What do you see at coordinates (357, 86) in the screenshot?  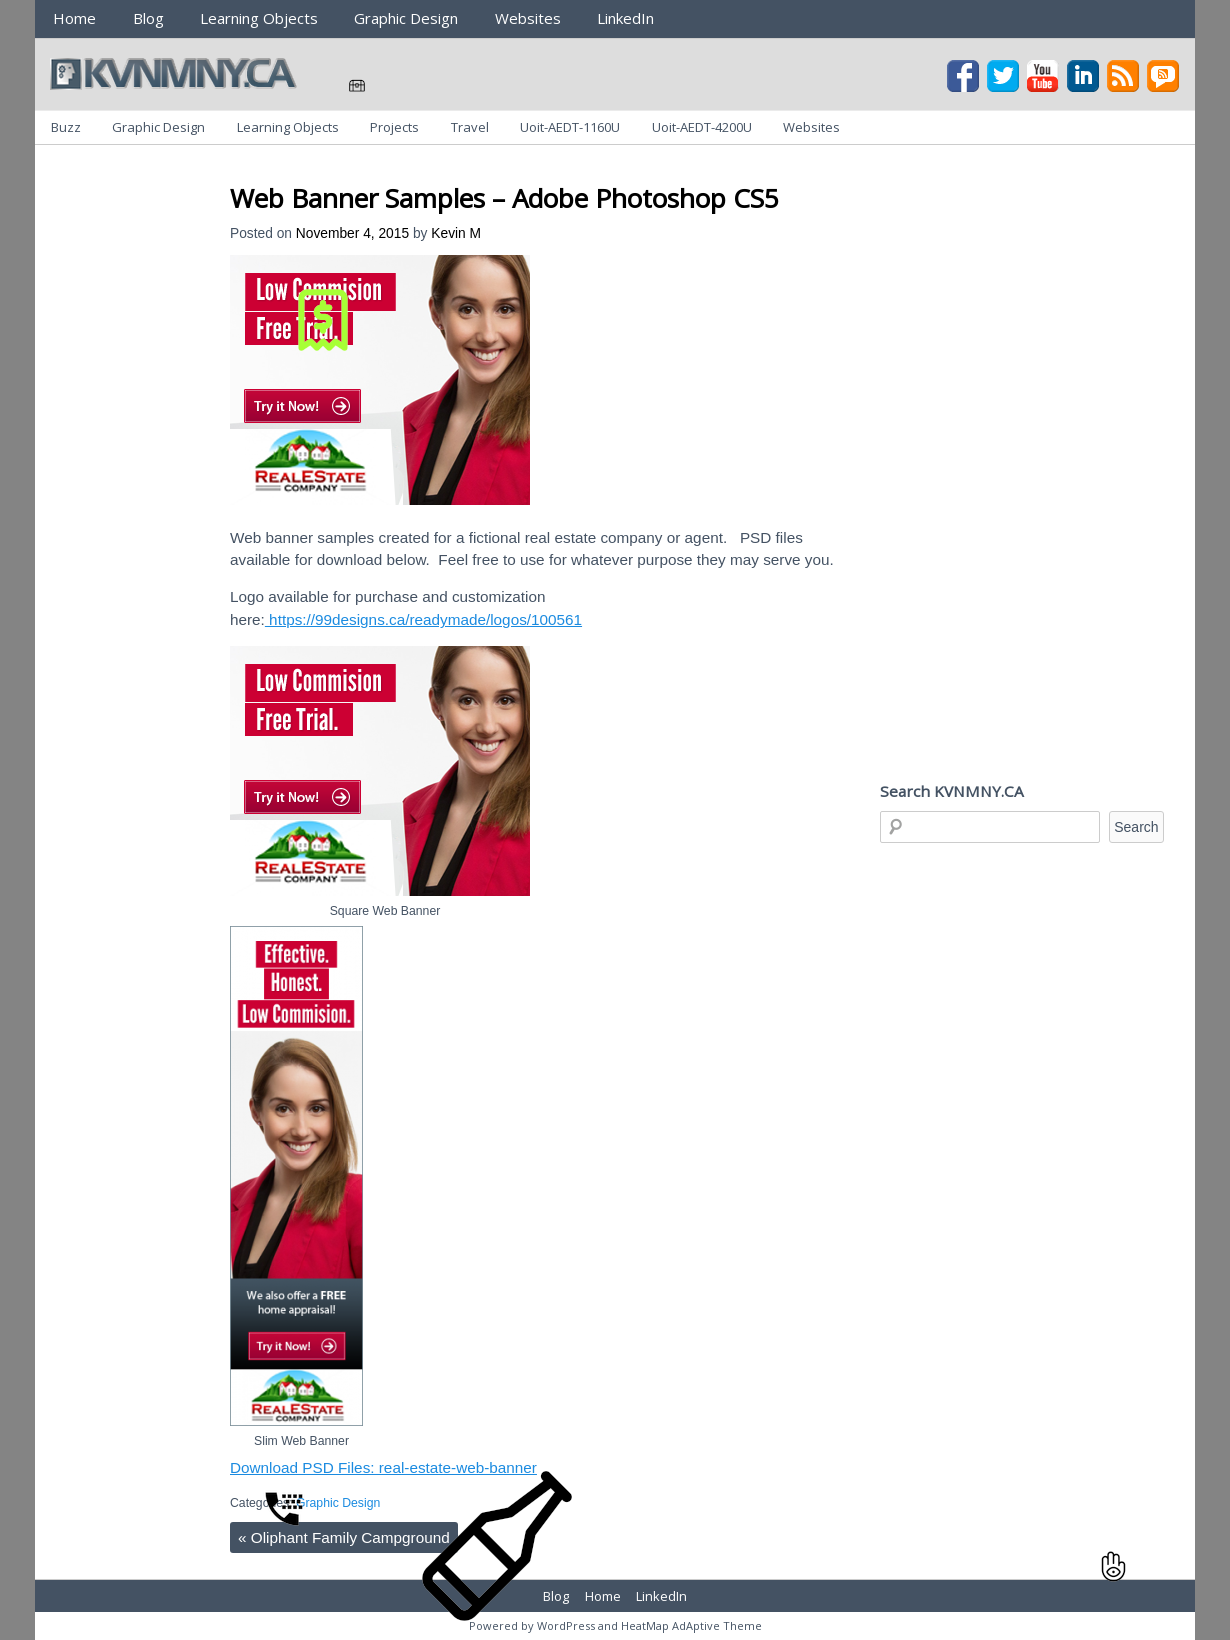 I see `access rewards or collected items` at bounding box center [357, 86].